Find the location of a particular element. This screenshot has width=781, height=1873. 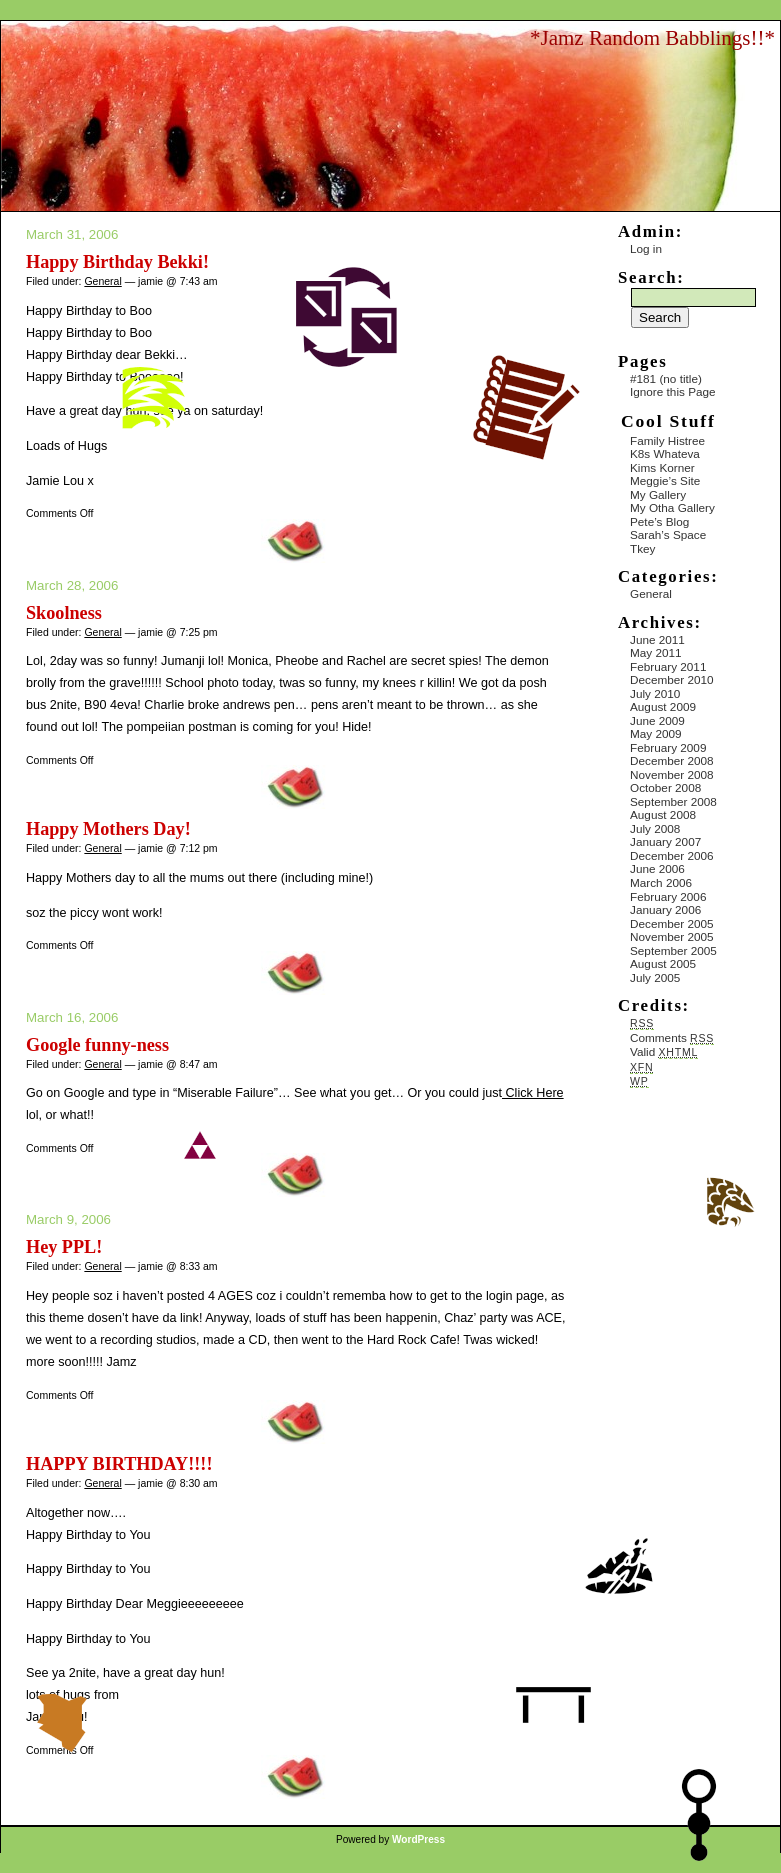

the legend of zelda triforce symbol is located at coordinates (200, 1145).